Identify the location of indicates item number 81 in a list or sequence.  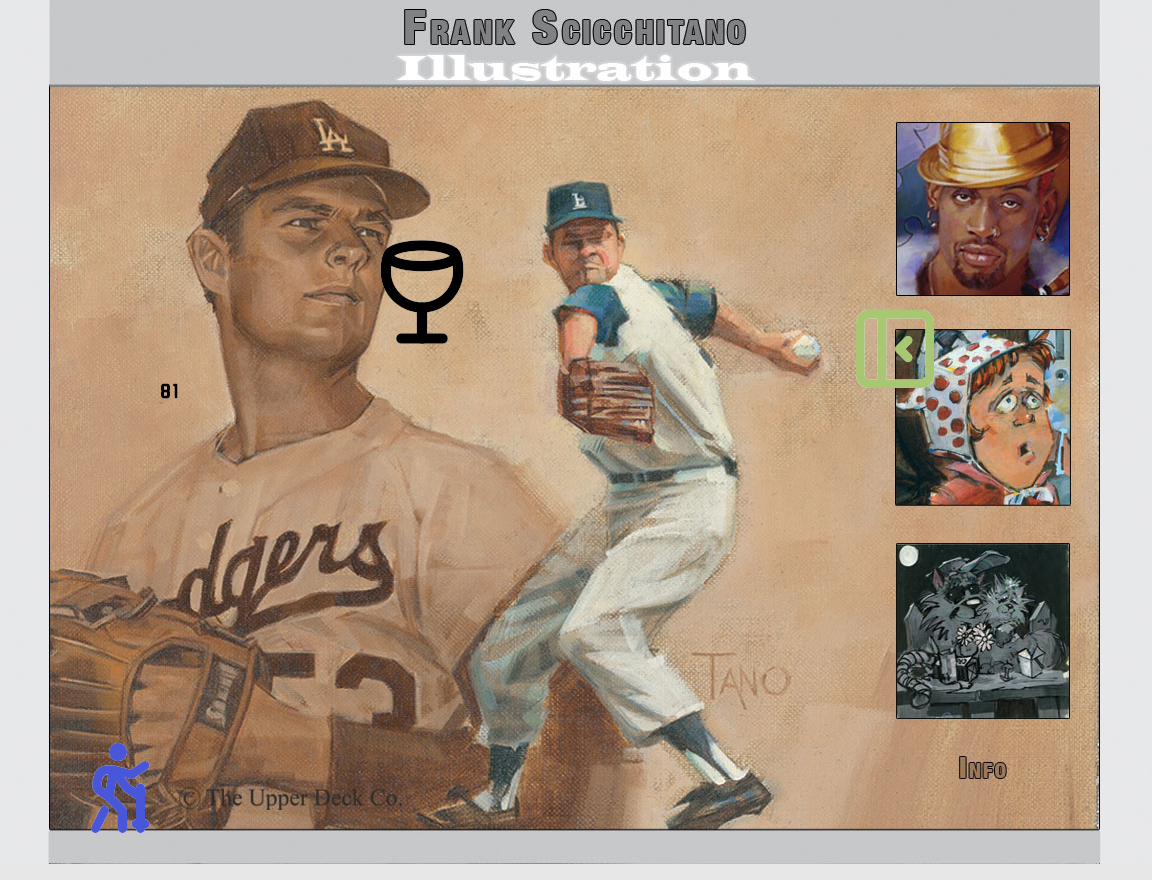
(170, 391).